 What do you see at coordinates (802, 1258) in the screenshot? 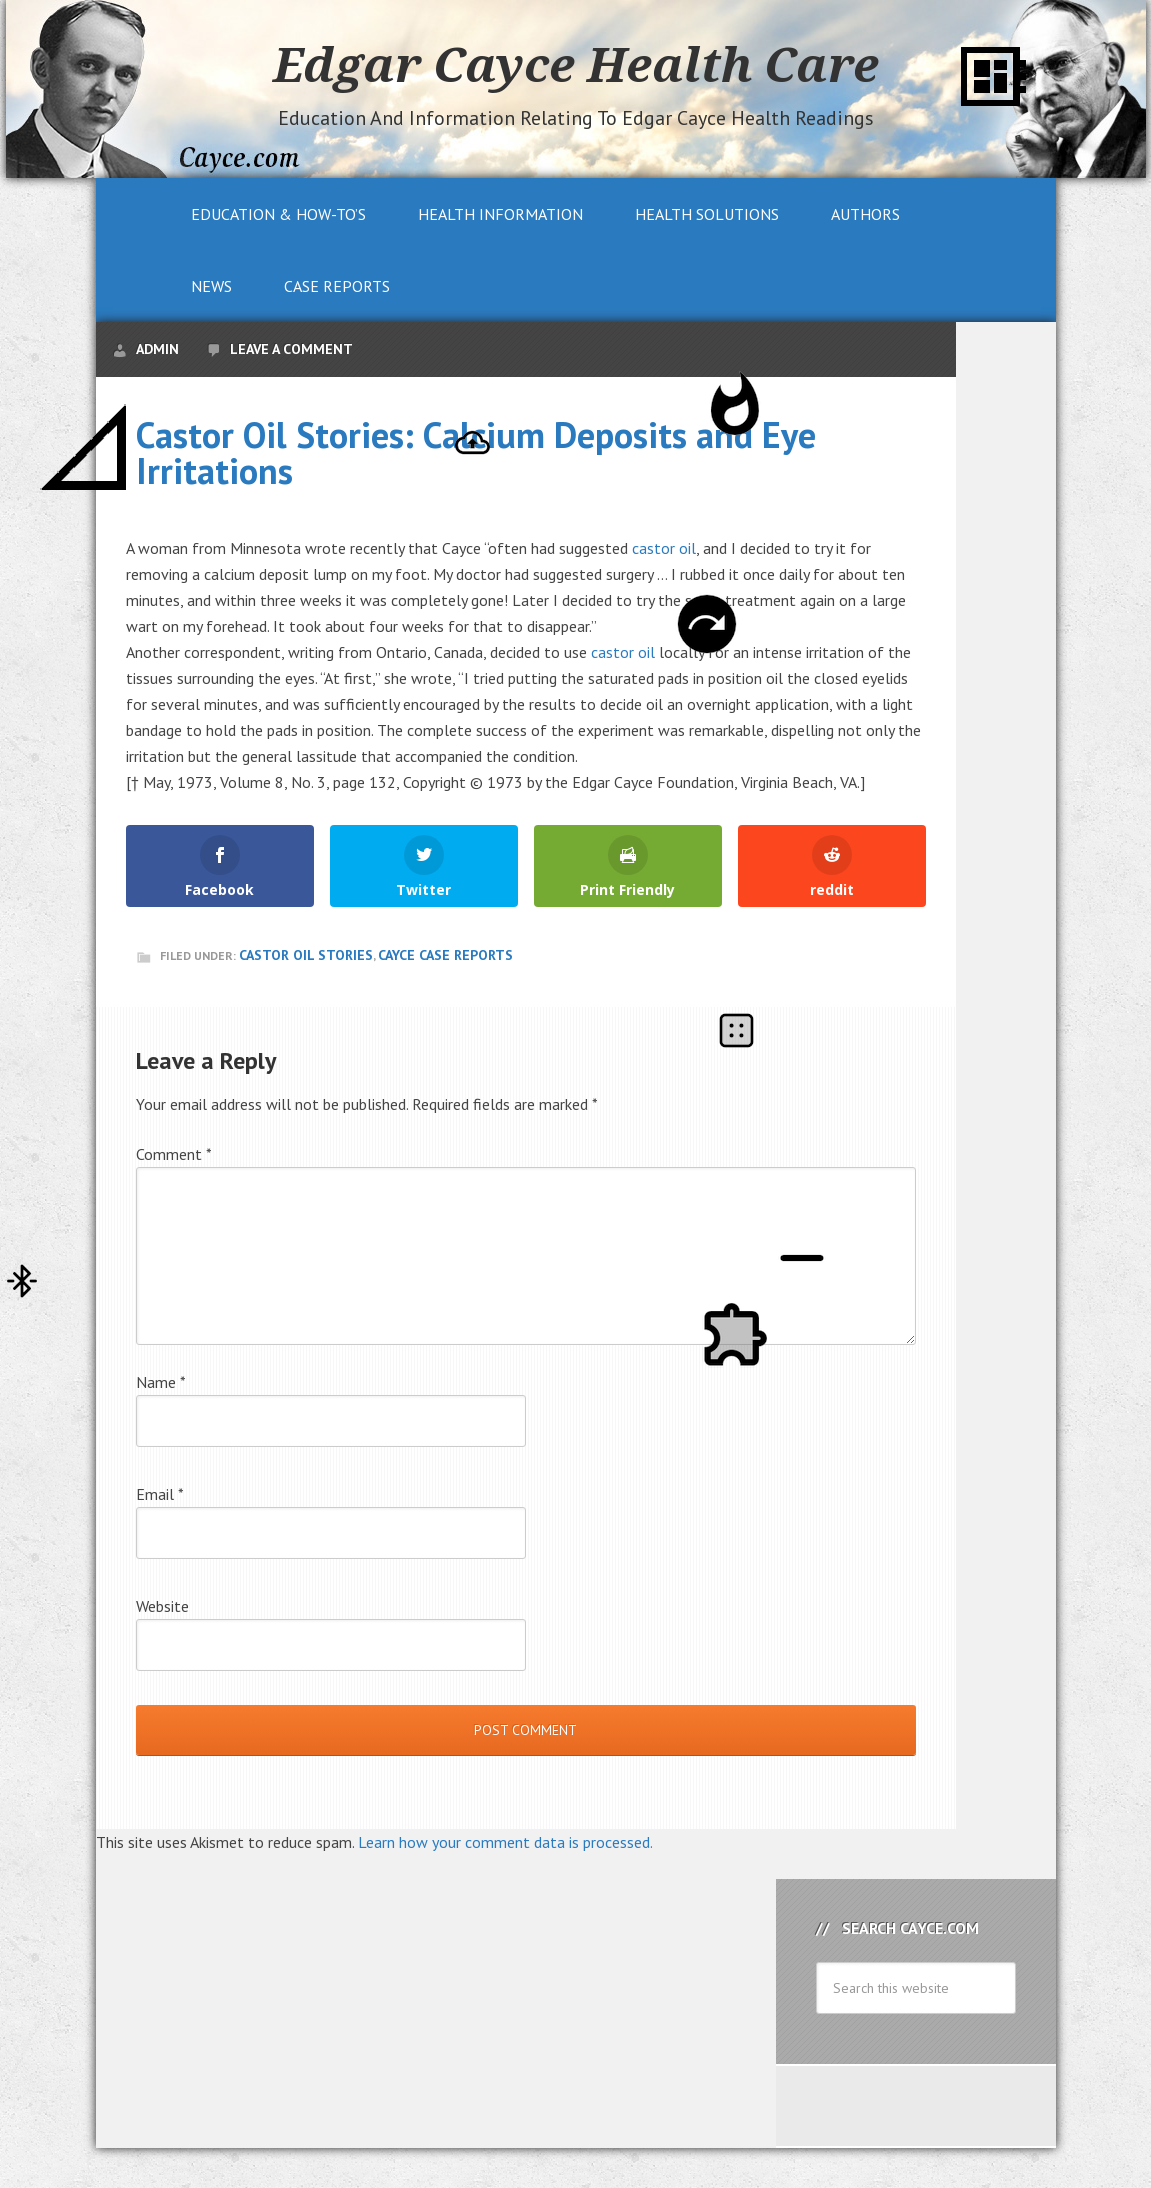
I see `remove an item from a list` at bounding box center [802, 1258].